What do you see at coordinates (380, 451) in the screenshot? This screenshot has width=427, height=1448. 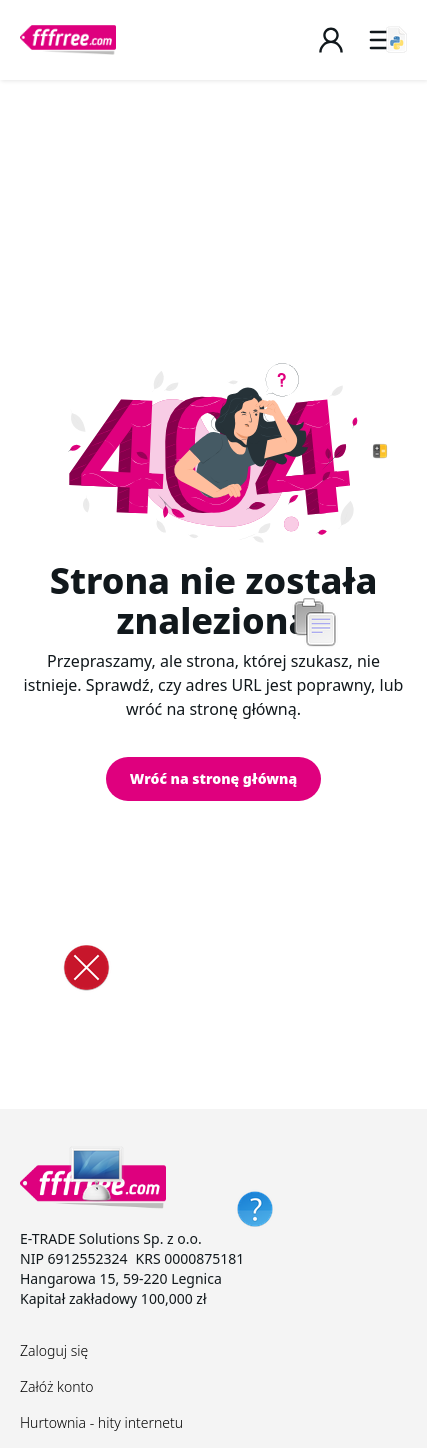 I see `open the calculator app` at bounding box center [380, 451].